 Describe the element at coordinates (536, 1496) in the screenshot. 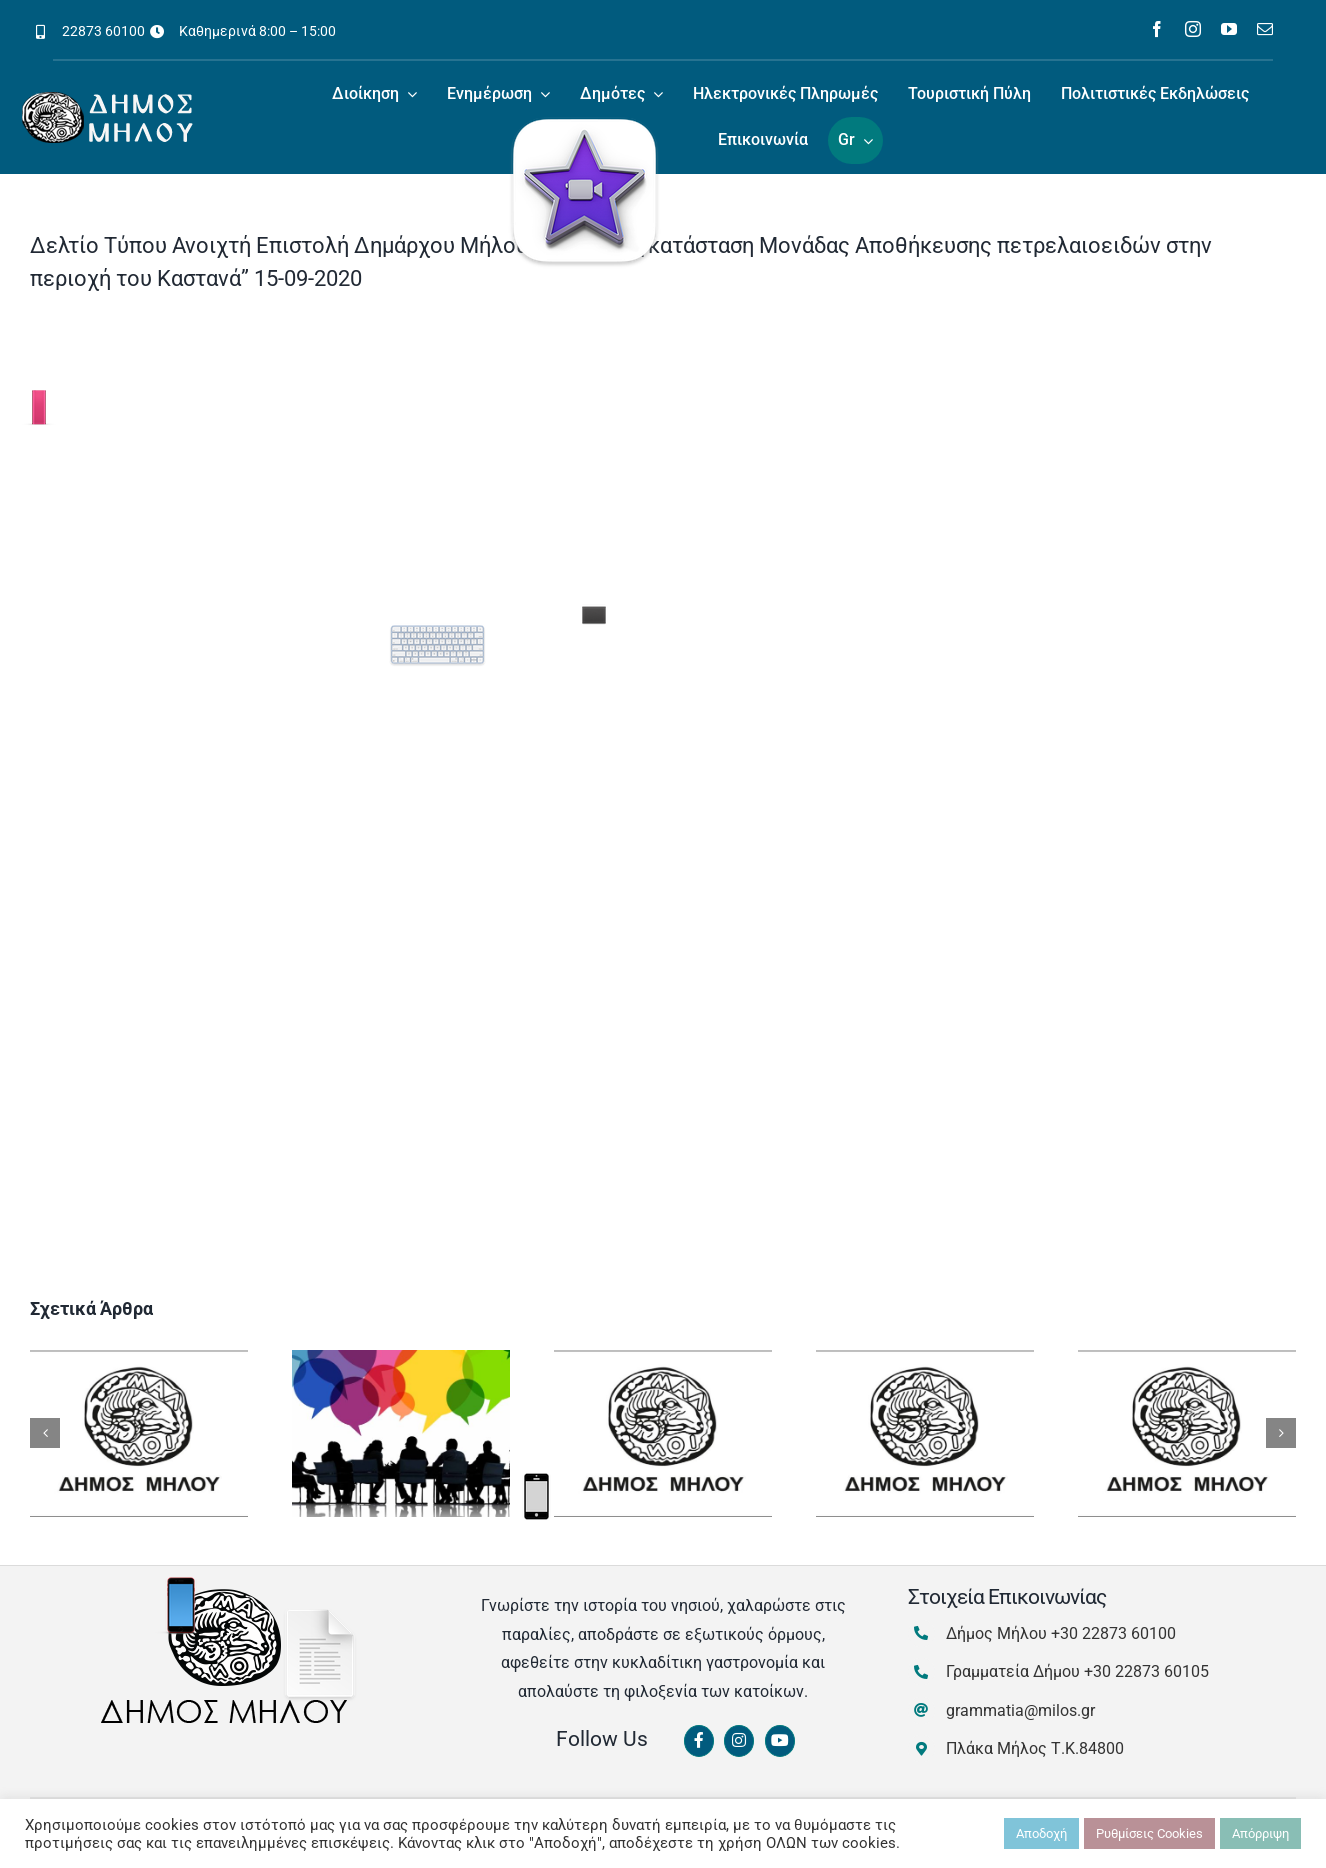

I see `iPhone device in sidebar navigation` at that location.